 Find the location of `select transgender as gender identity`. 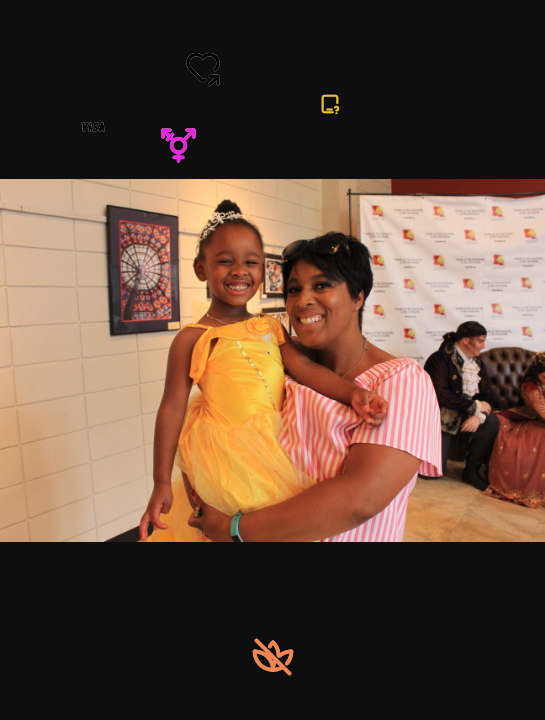

select transgender as gender identity is located at coordinates (178, 145).